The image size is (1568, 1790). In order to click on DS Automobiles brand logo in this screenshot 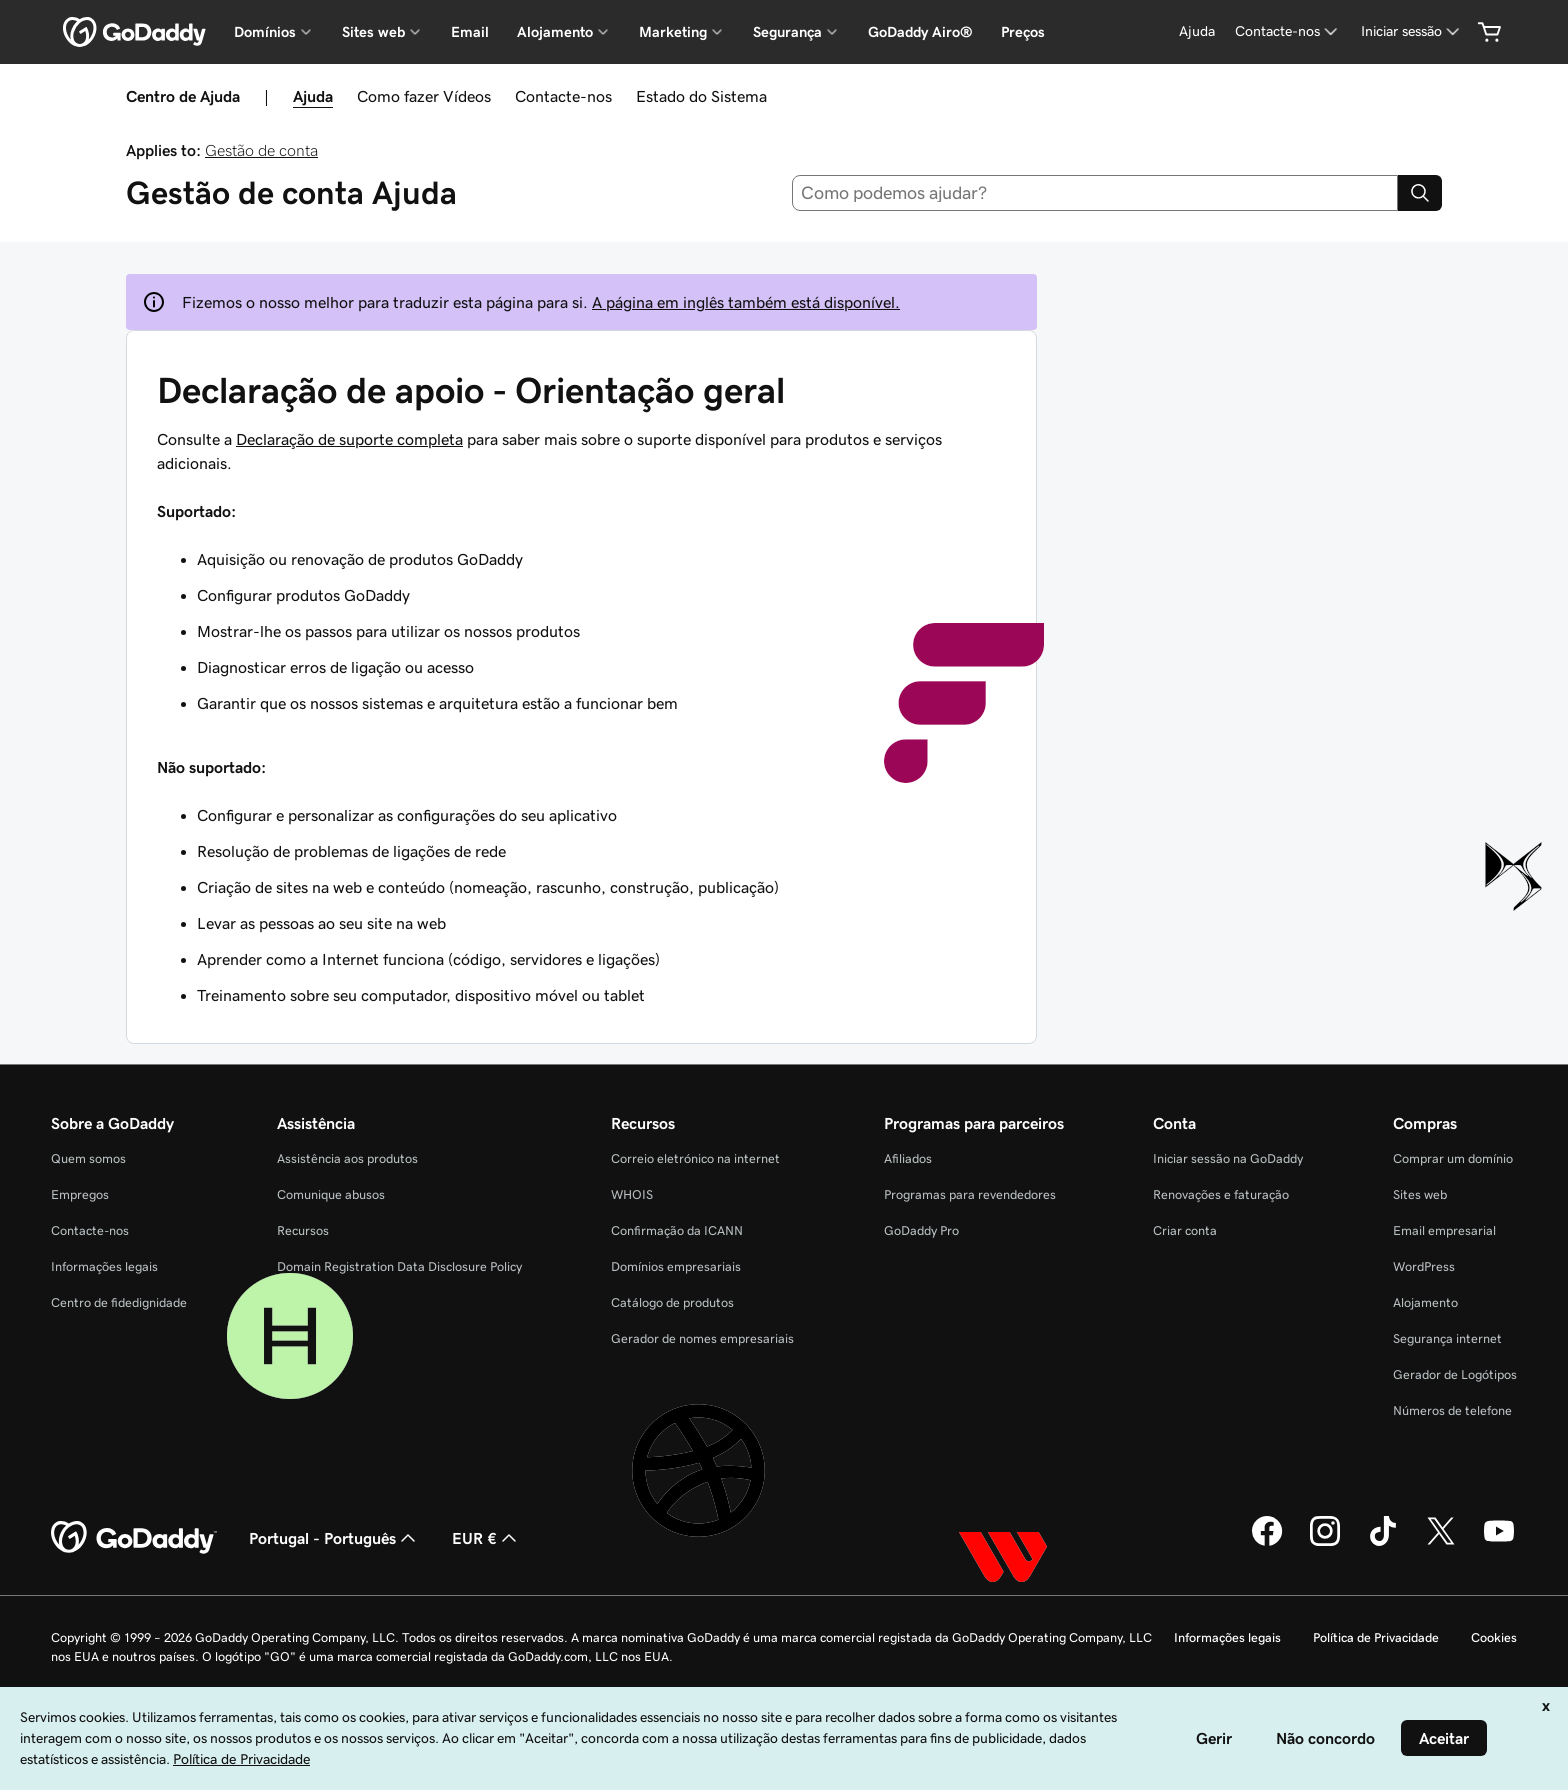, I will do `click(1513, 876)`.